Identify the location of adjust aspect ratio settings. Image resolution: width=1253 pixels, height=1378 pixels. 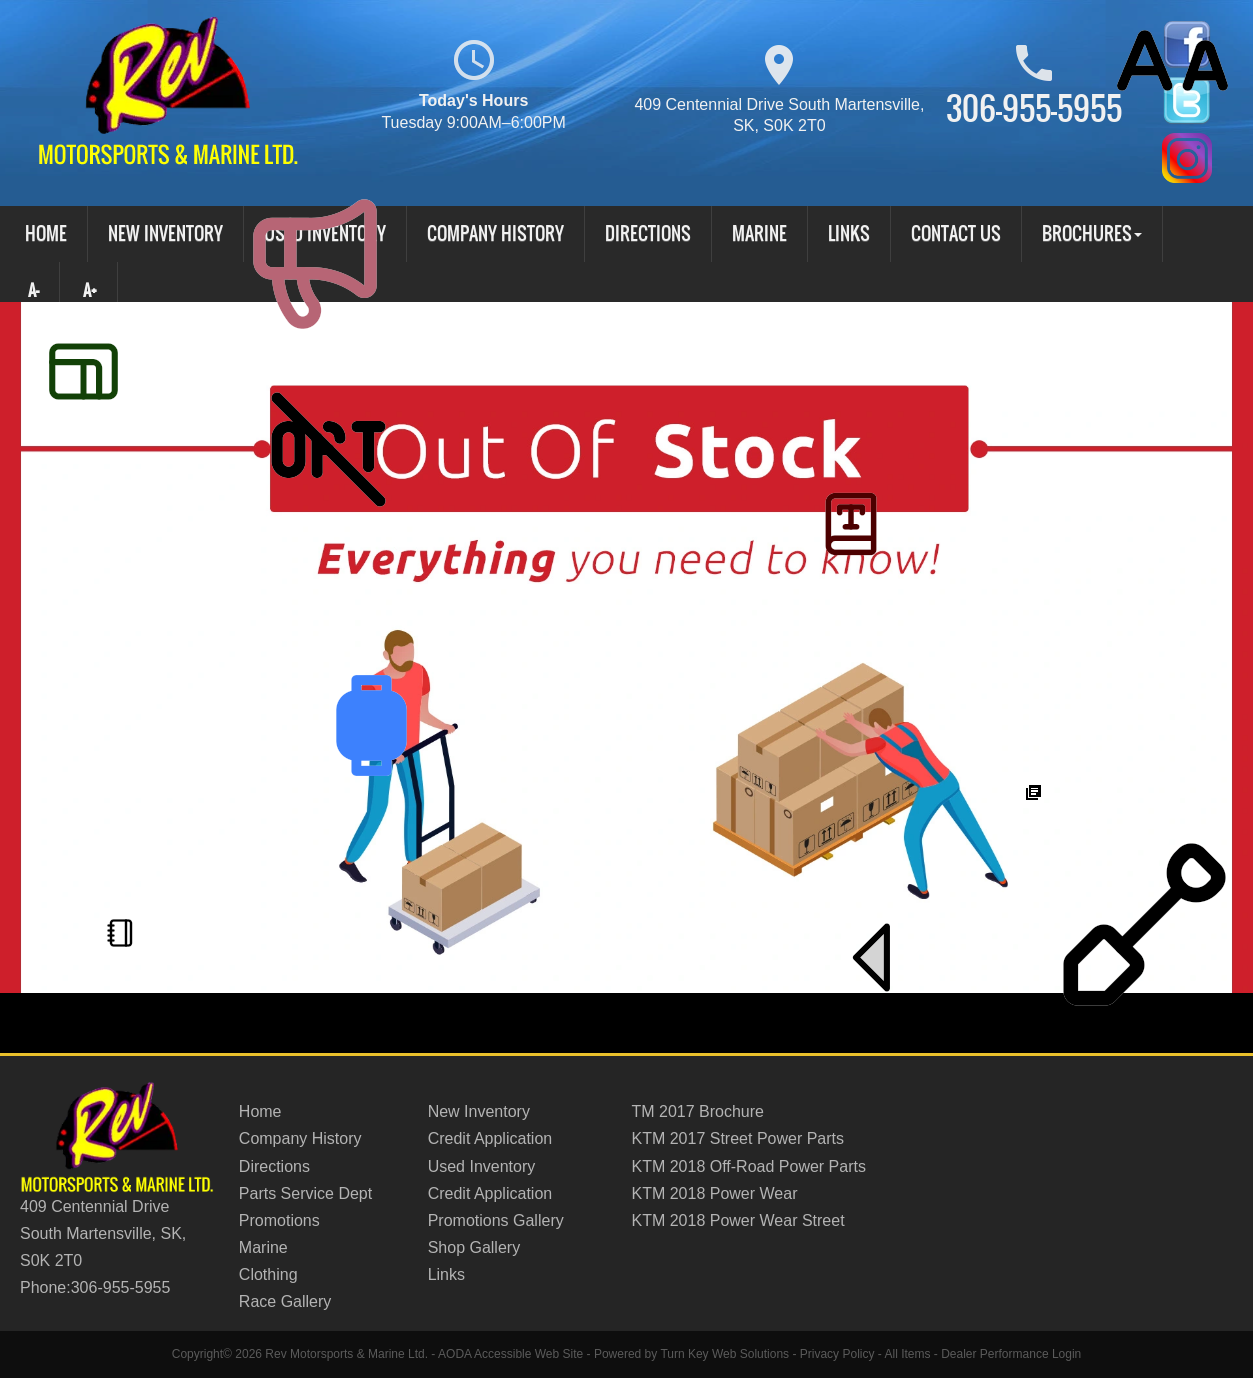
(83, 371).